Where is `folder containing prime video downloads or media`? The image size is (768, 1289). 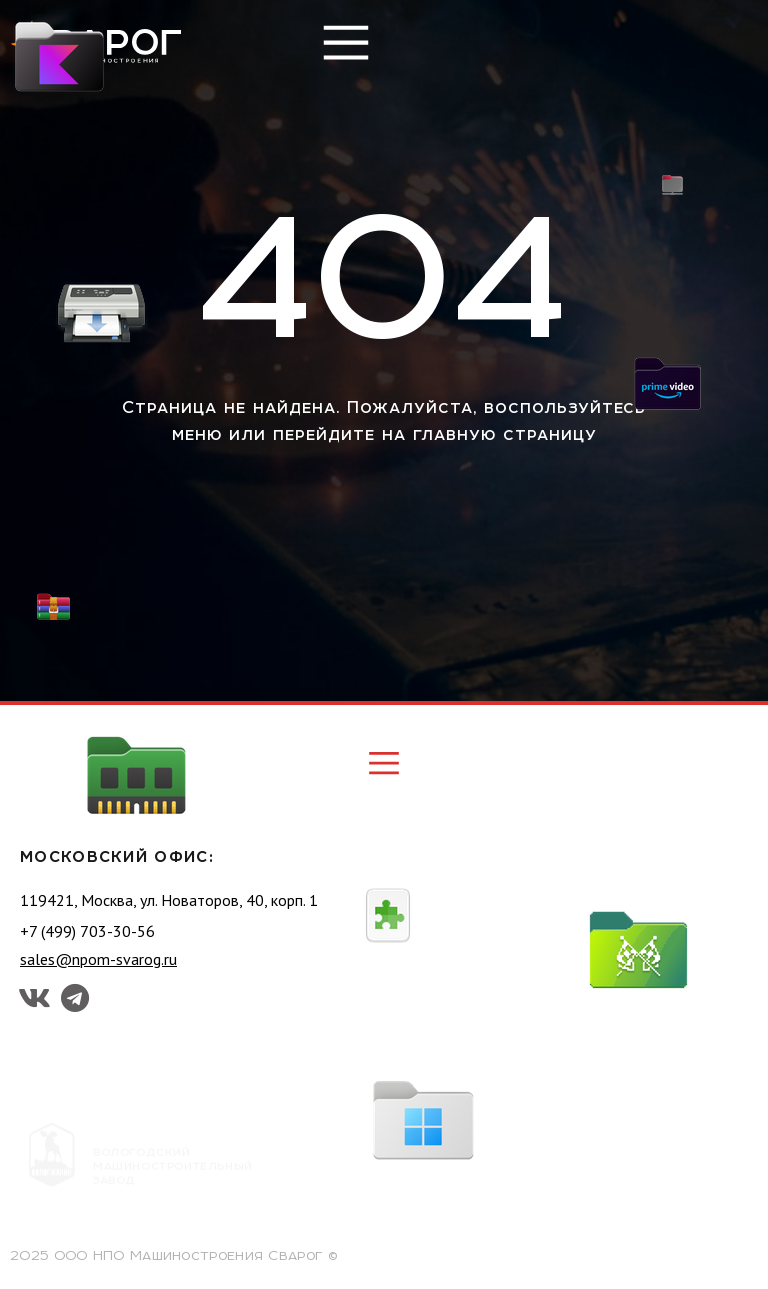 folder containing prime video downloads or media is located at coordinates (667, 385).